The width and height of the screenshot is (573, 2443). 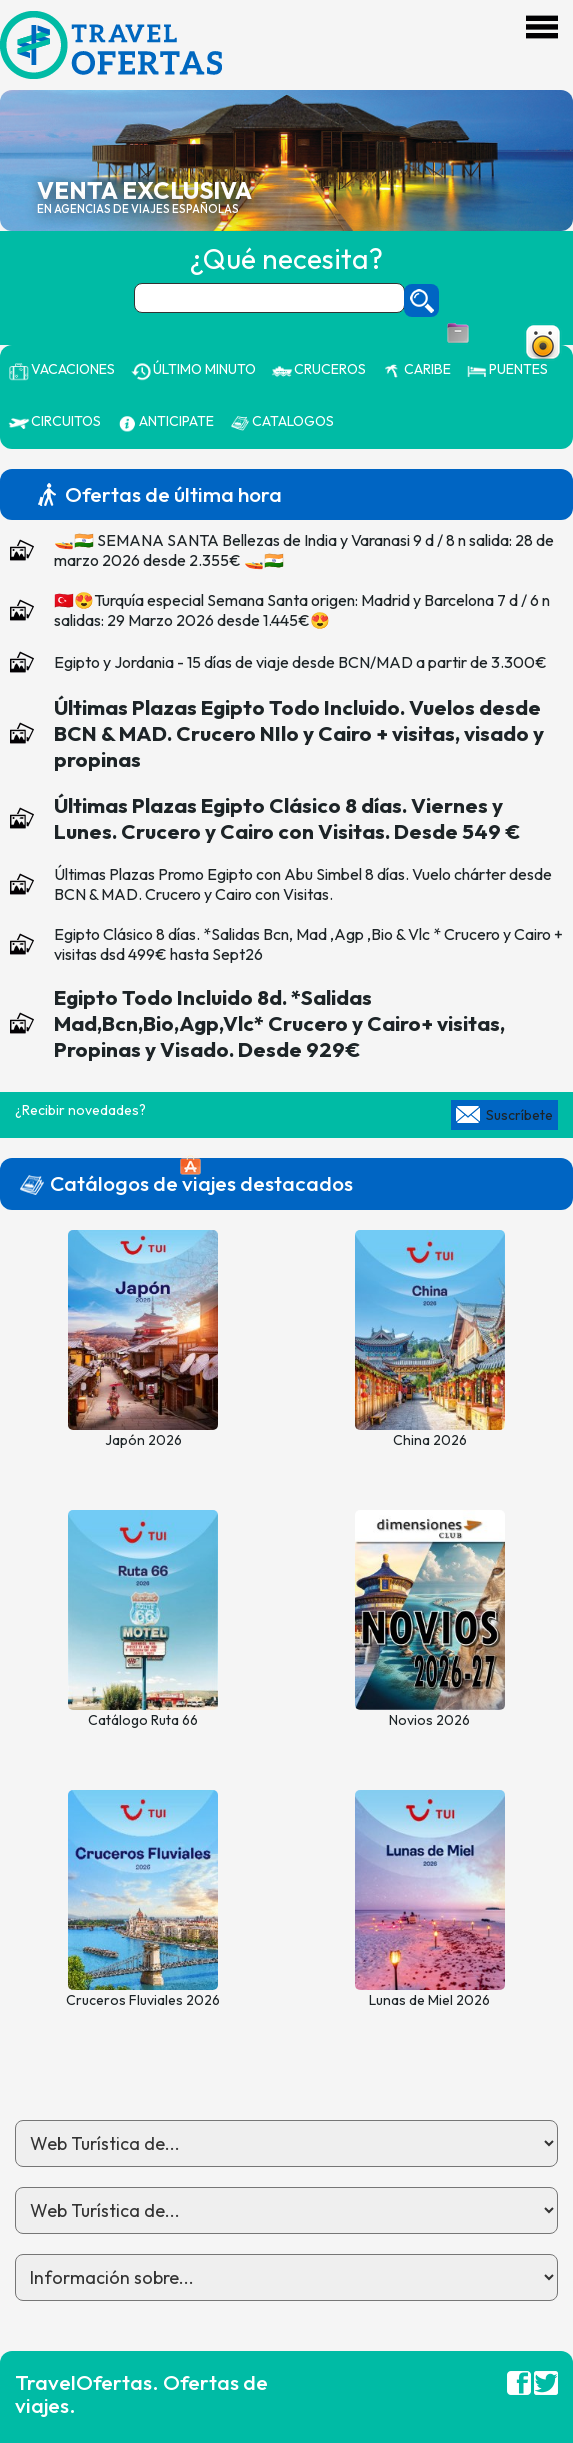 I want to click on open rhythmbox music player, so click(x=543, y=342).